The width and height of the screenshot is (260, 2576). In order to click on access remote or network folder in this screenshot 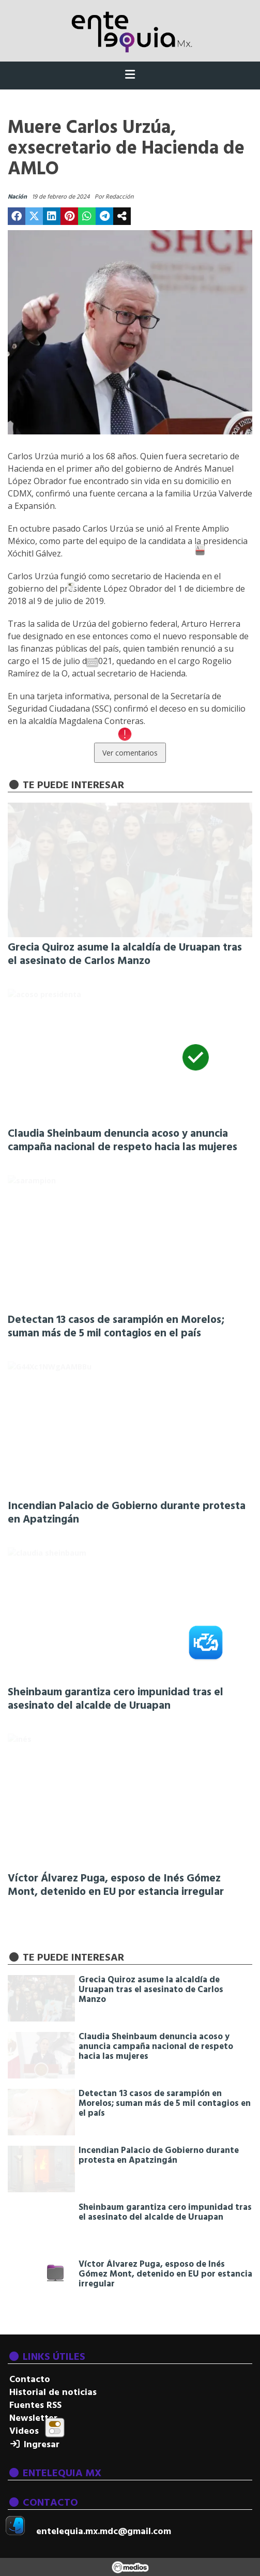, I will do `click(55, 2273)`.